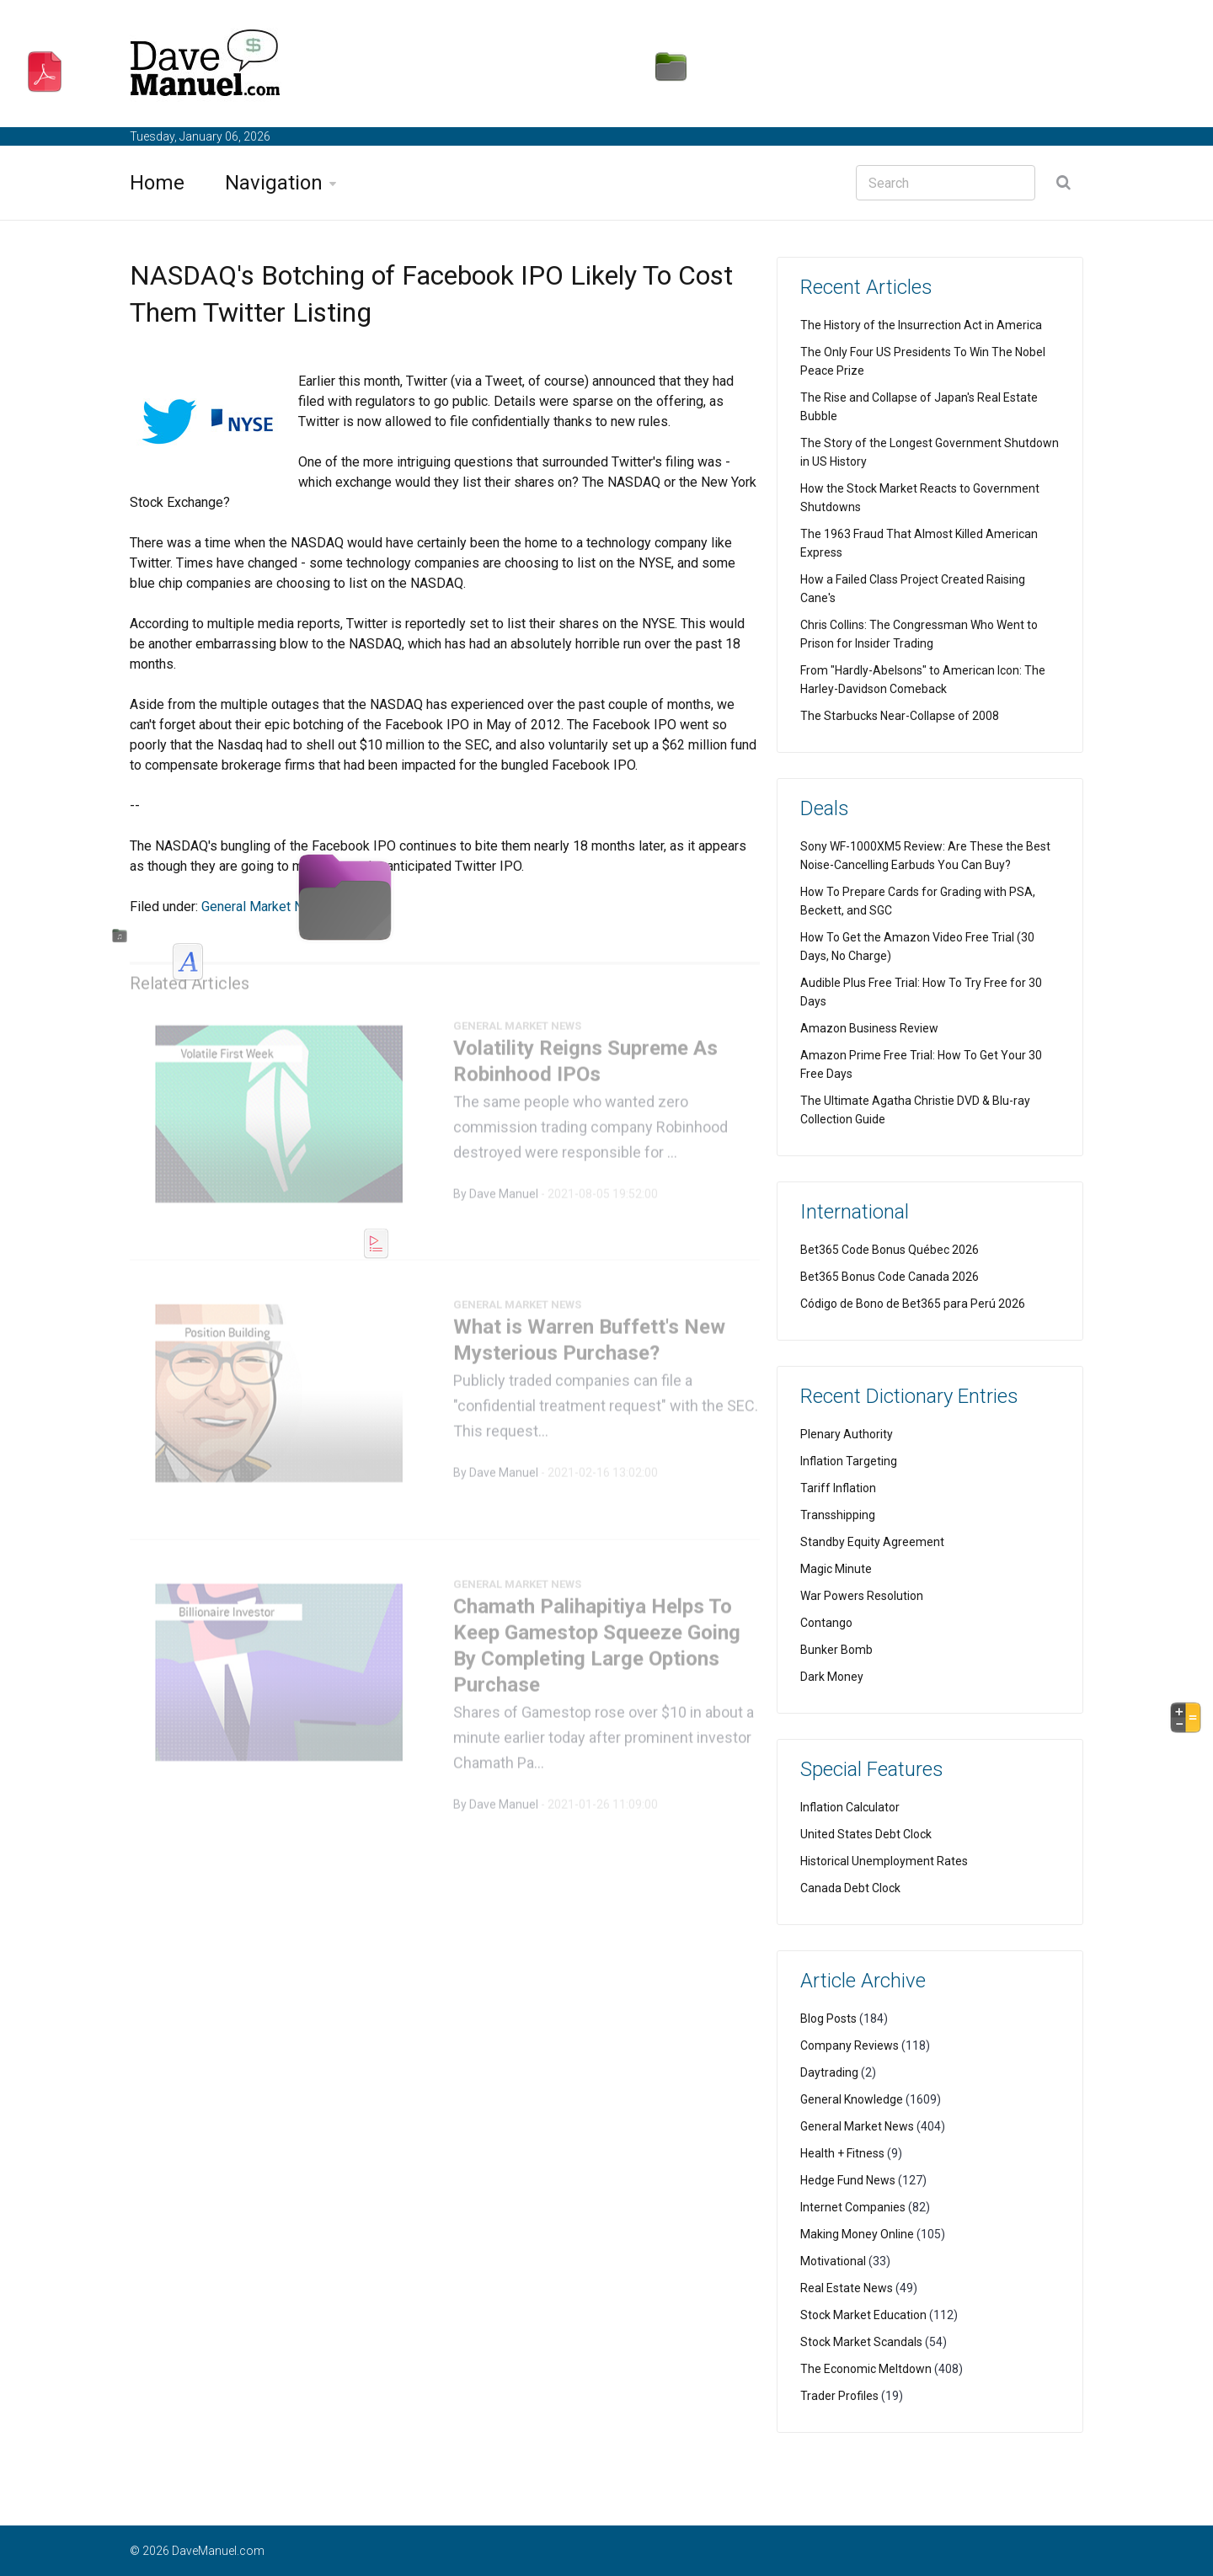 Image resolution: width=1213 pixels, height=2576 pixels. What do you see at coordinates (671, 66) in the screenshot?
I see `drop files here to add to folder` at bounding box center [671, 66].